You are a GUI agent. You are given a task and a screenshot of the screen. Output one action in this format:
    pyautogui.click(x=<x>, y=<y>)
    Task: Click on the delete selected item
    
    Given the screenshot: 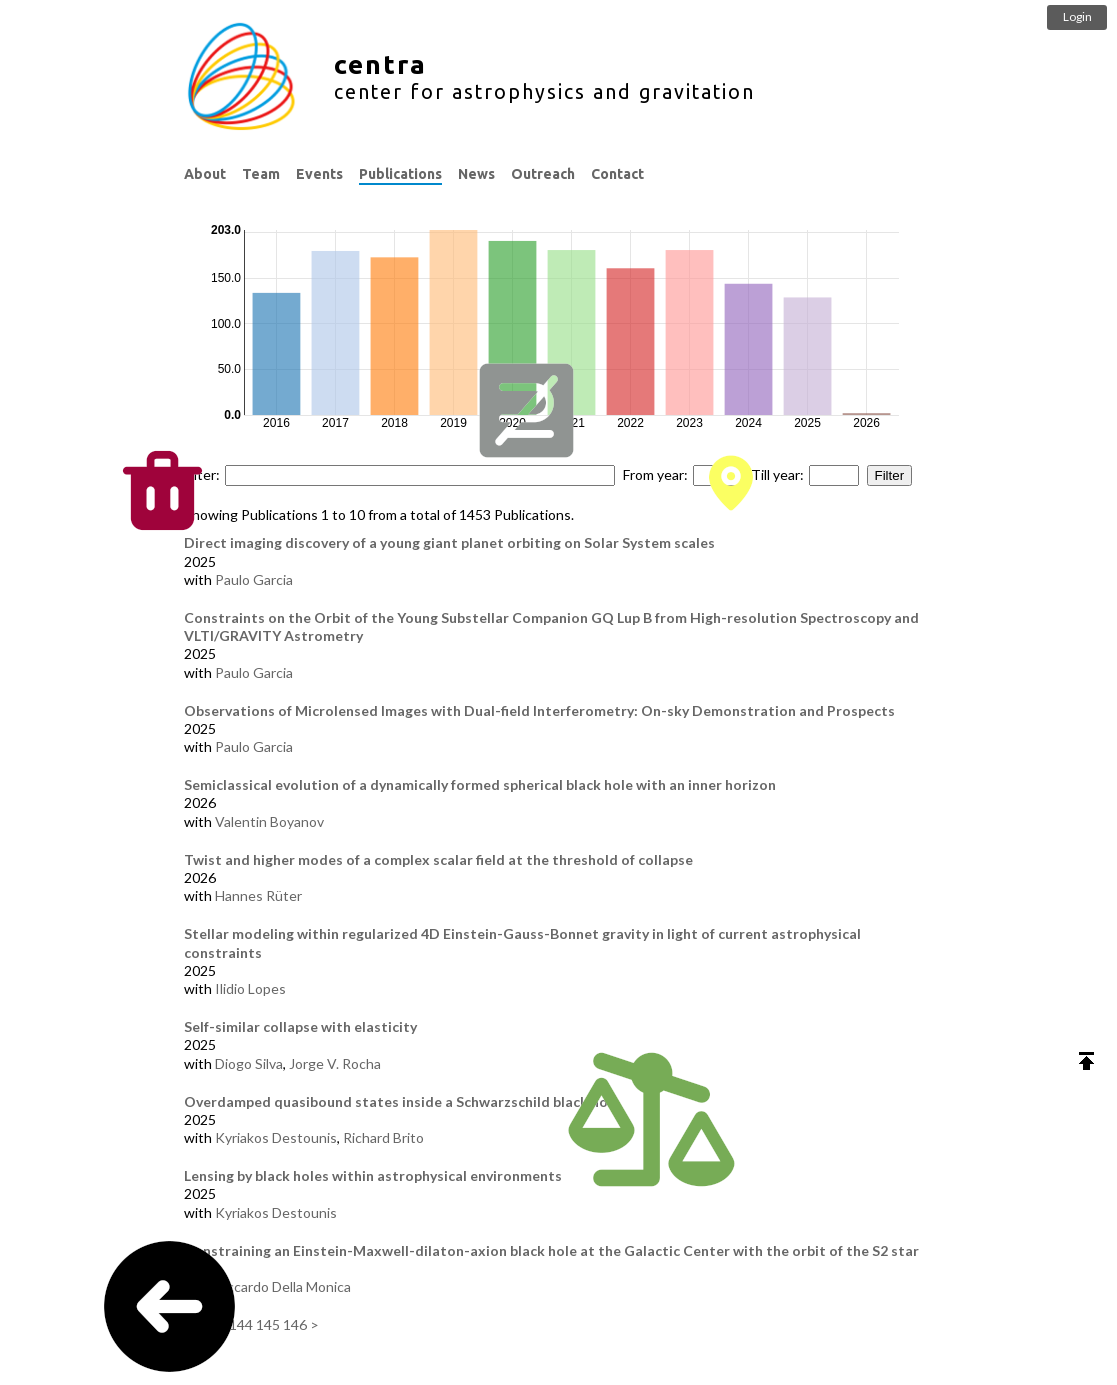 What is the action you would take?
    pyautogui.click(x=162, y=490)
    